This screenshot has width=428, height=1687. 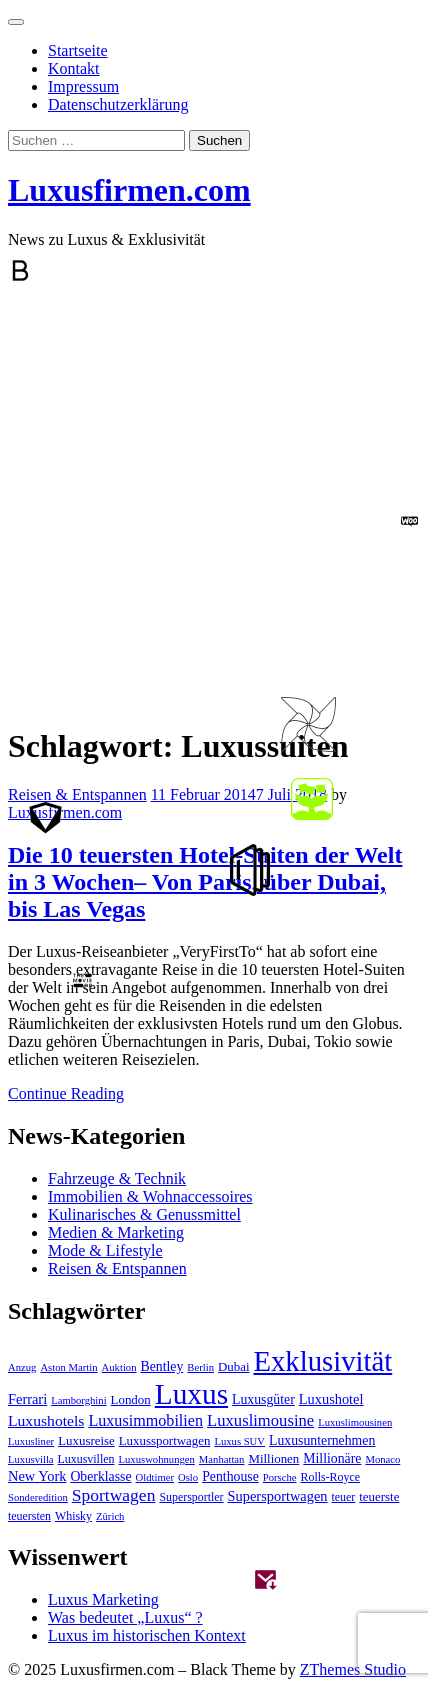 I want to click on apache airflow logo, so click(x=308, y=724).